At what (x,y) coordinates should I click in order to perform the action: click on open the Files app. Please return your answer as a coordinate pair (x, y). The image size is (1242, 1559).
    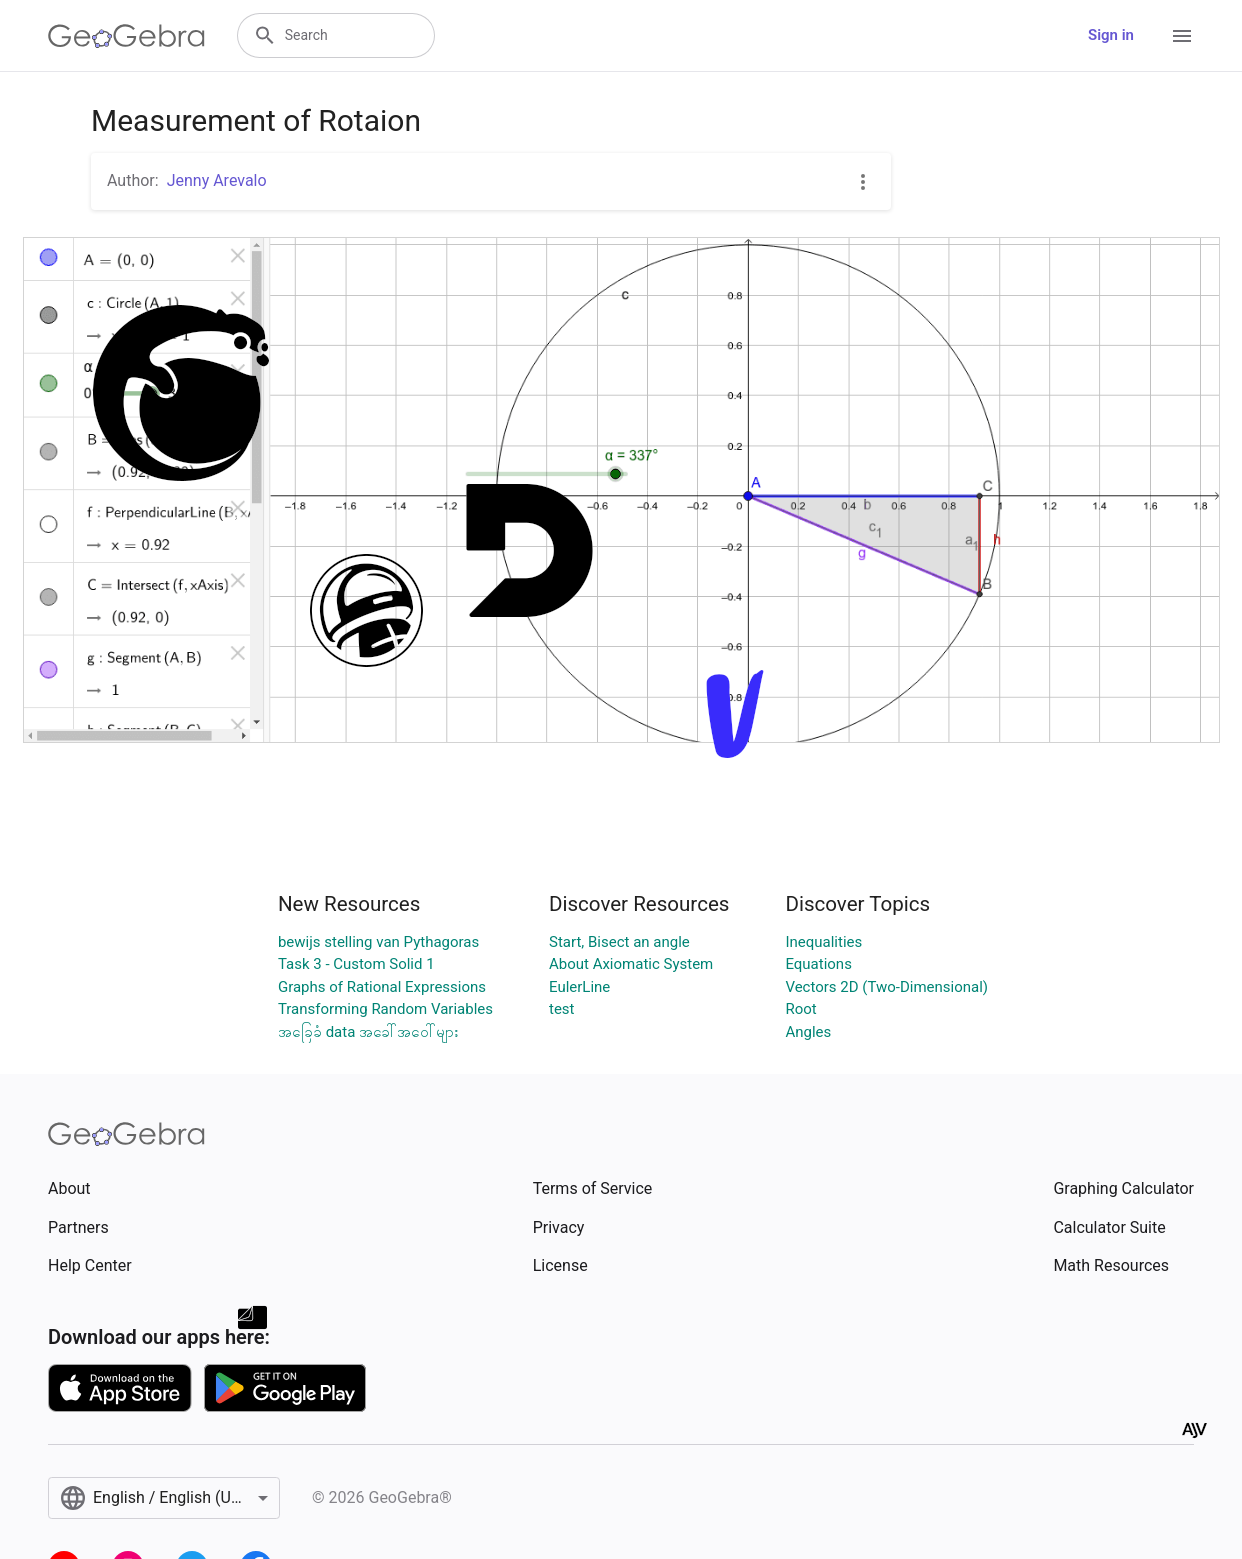
    Looking at the image, I should click on (252, 1317).